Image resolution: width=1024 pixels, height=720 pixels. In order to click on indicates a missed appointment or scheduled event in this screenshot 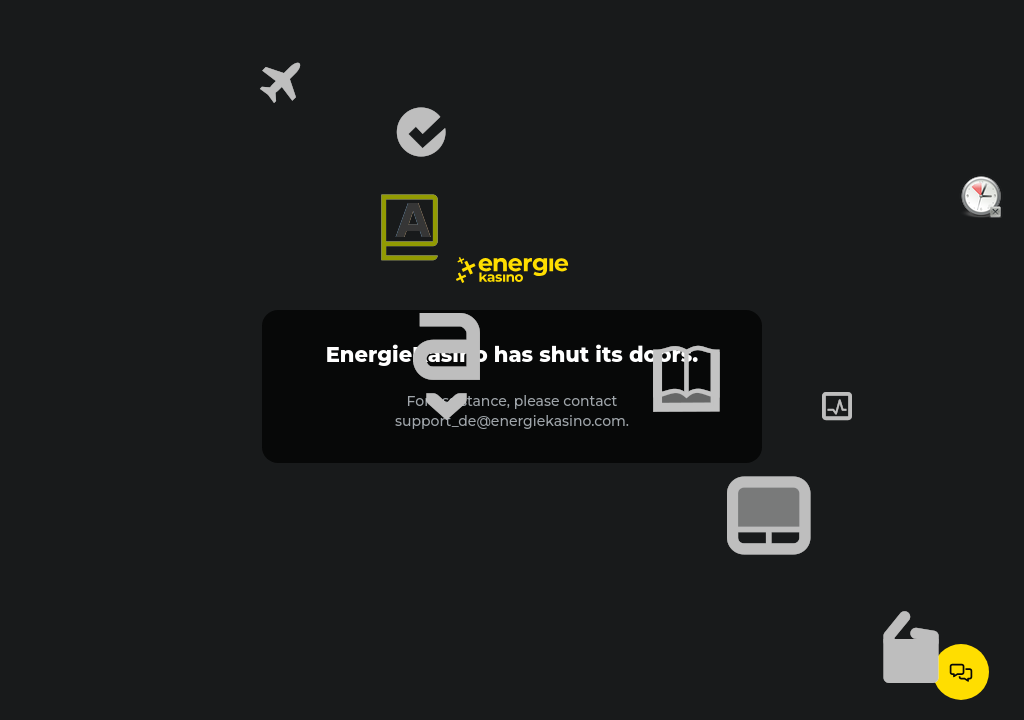, I will do `click(982, 196)`.